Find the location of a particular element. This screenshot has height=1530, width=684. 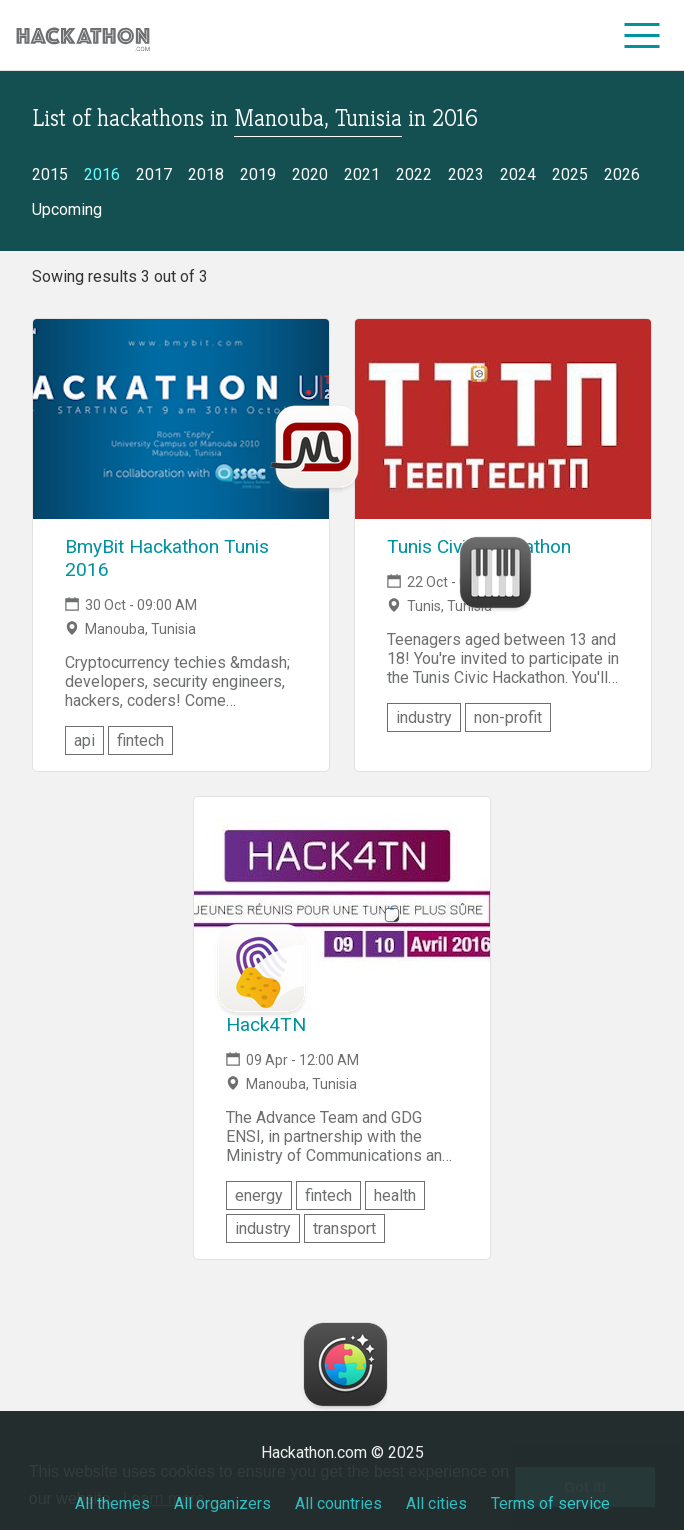

open tasks or to-do list app is located at coordinates (392, 915).